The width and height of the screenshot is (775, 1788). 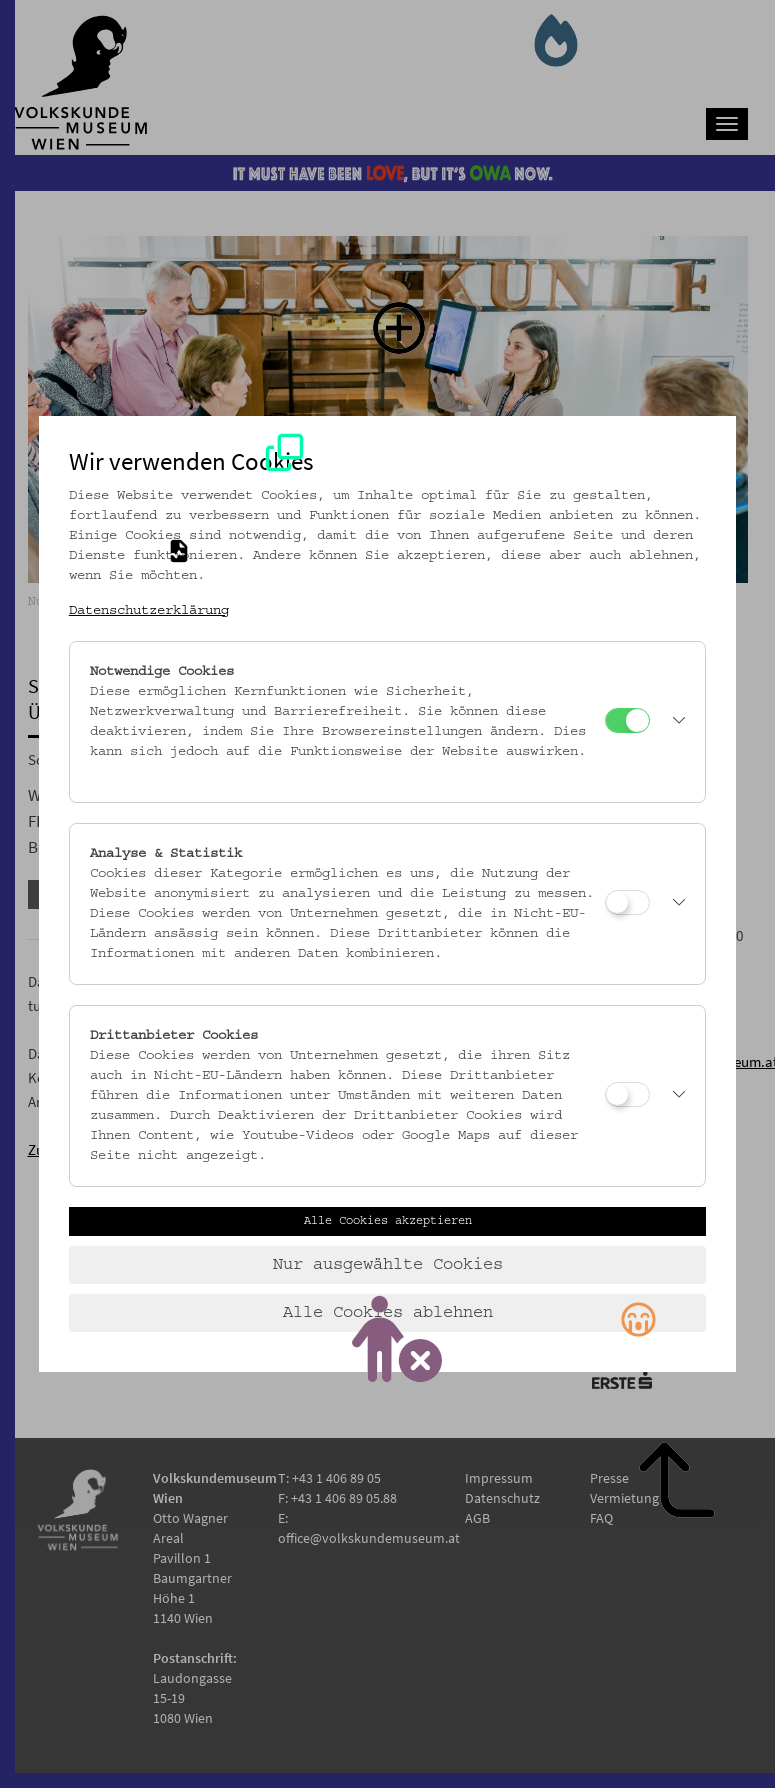 I want to click on indicates trending or popular content, so click(x=556, y=42).